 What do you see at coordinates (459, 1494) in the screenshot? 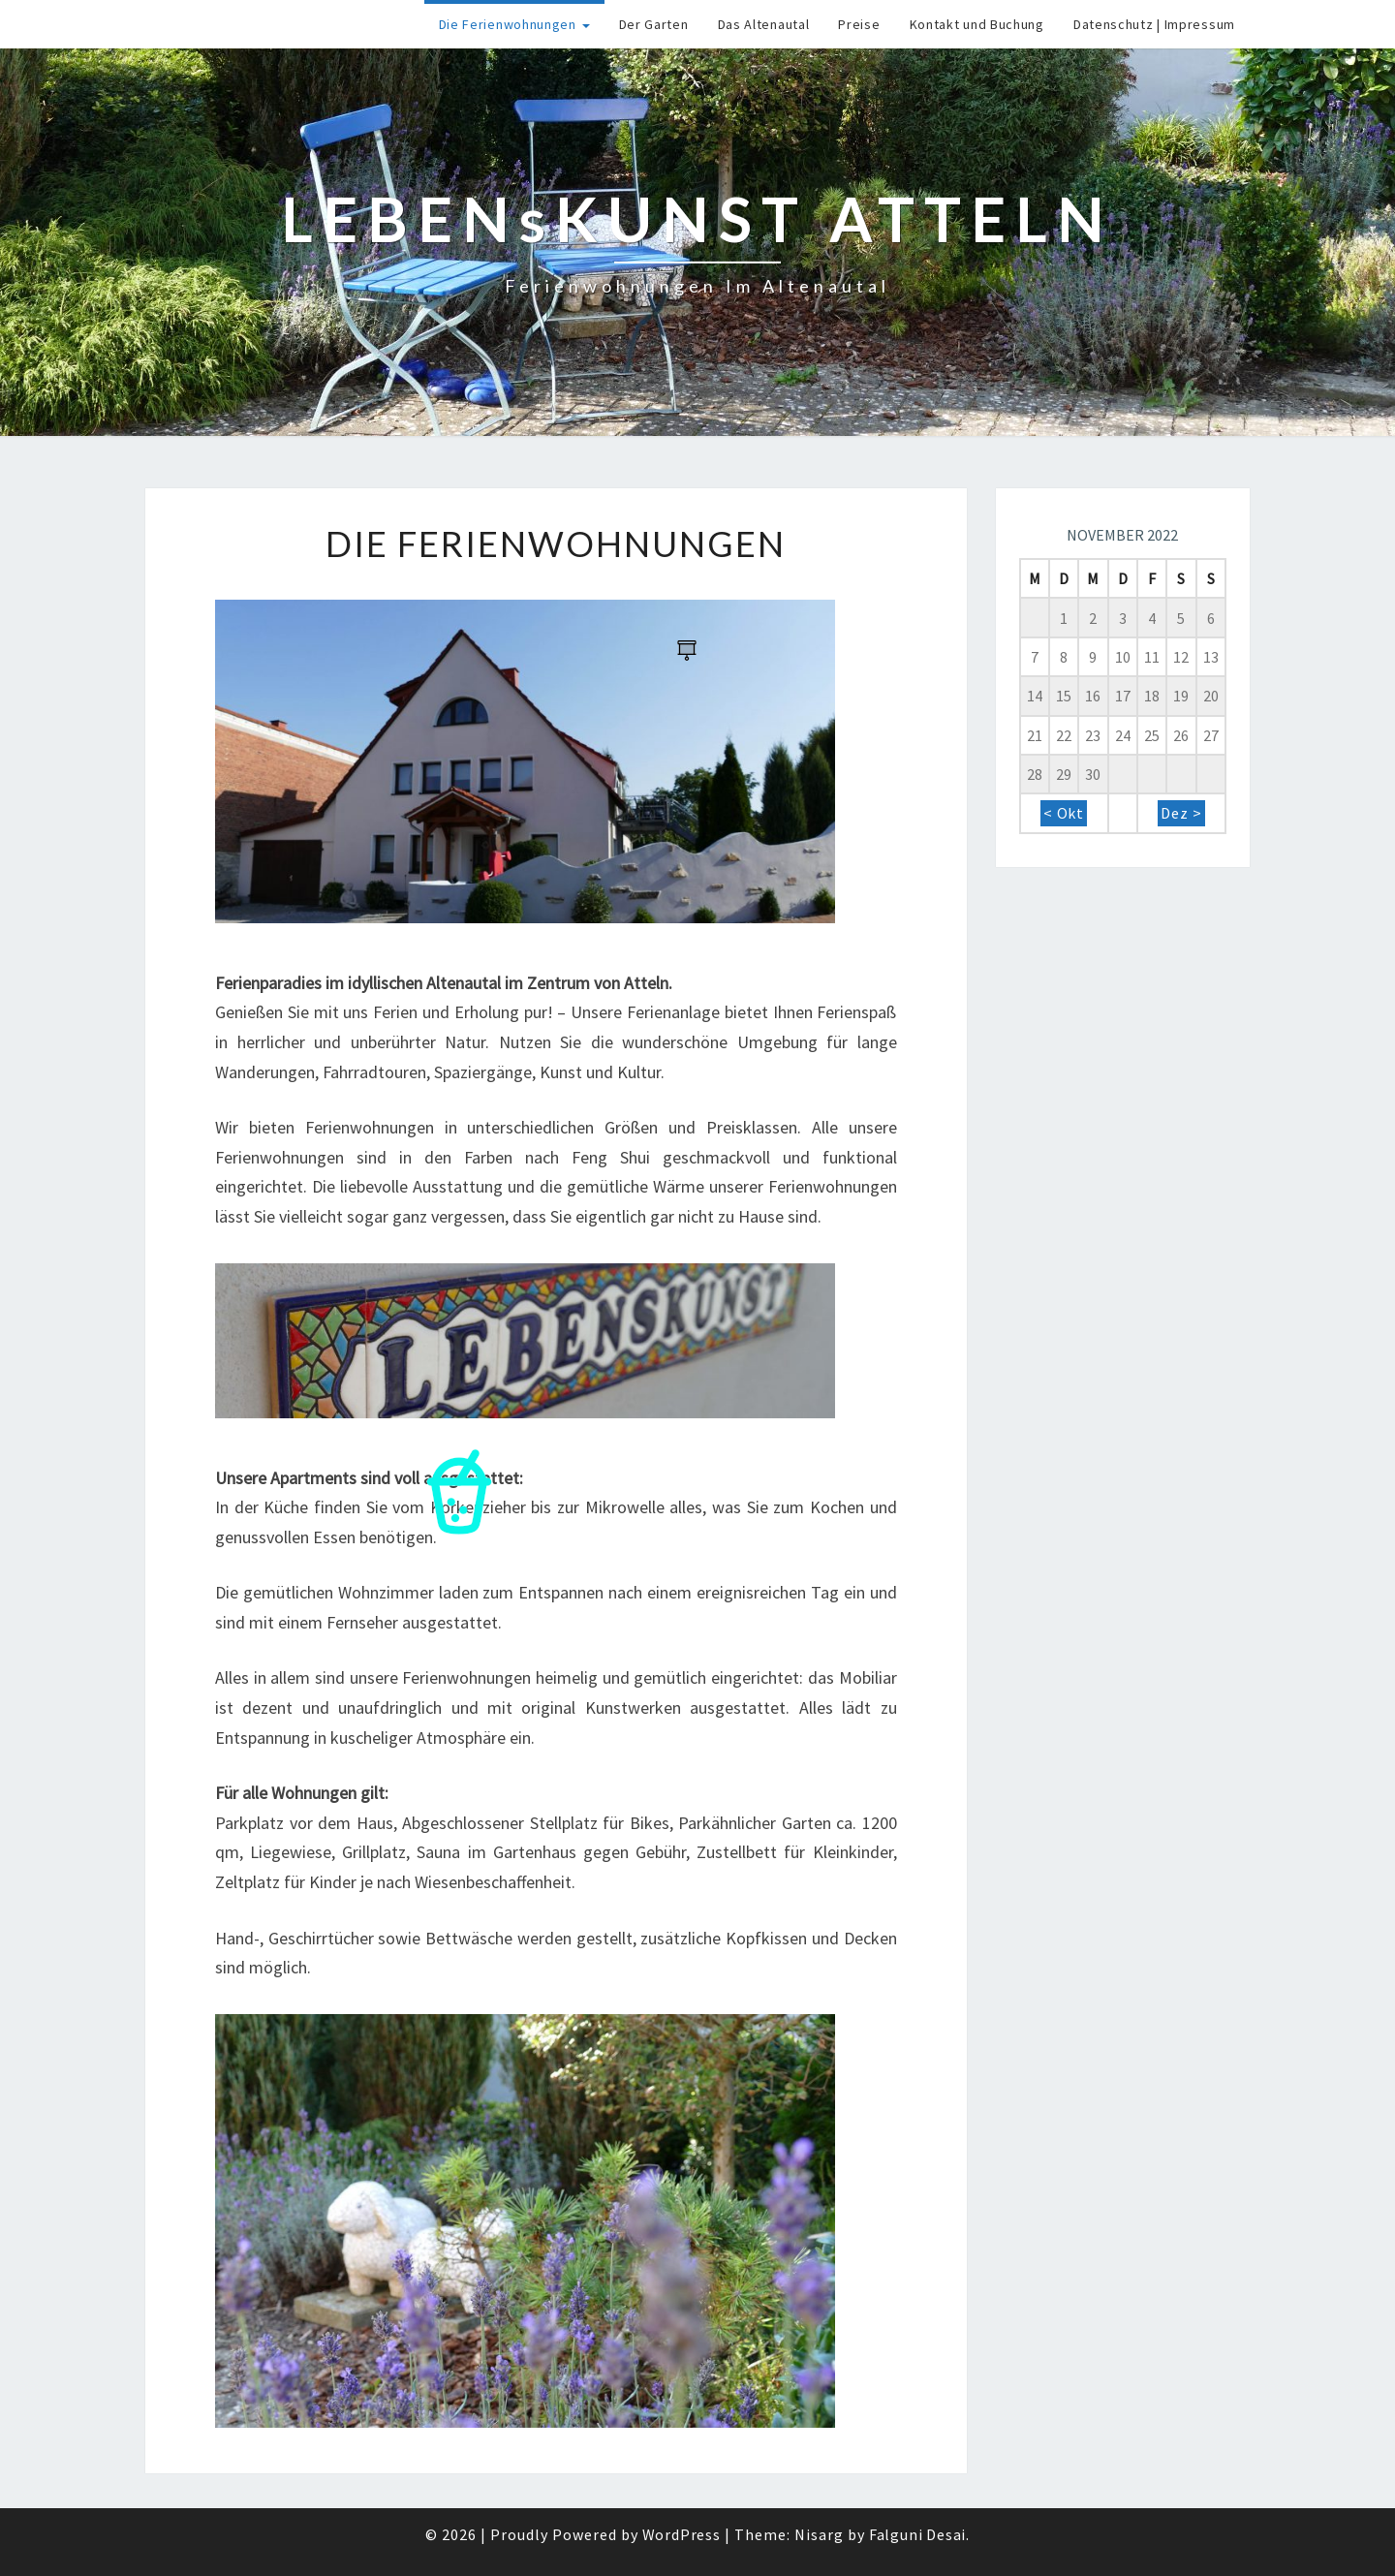
I see `order bubble tea or boba drinks` at bounding box center [459, 1494].